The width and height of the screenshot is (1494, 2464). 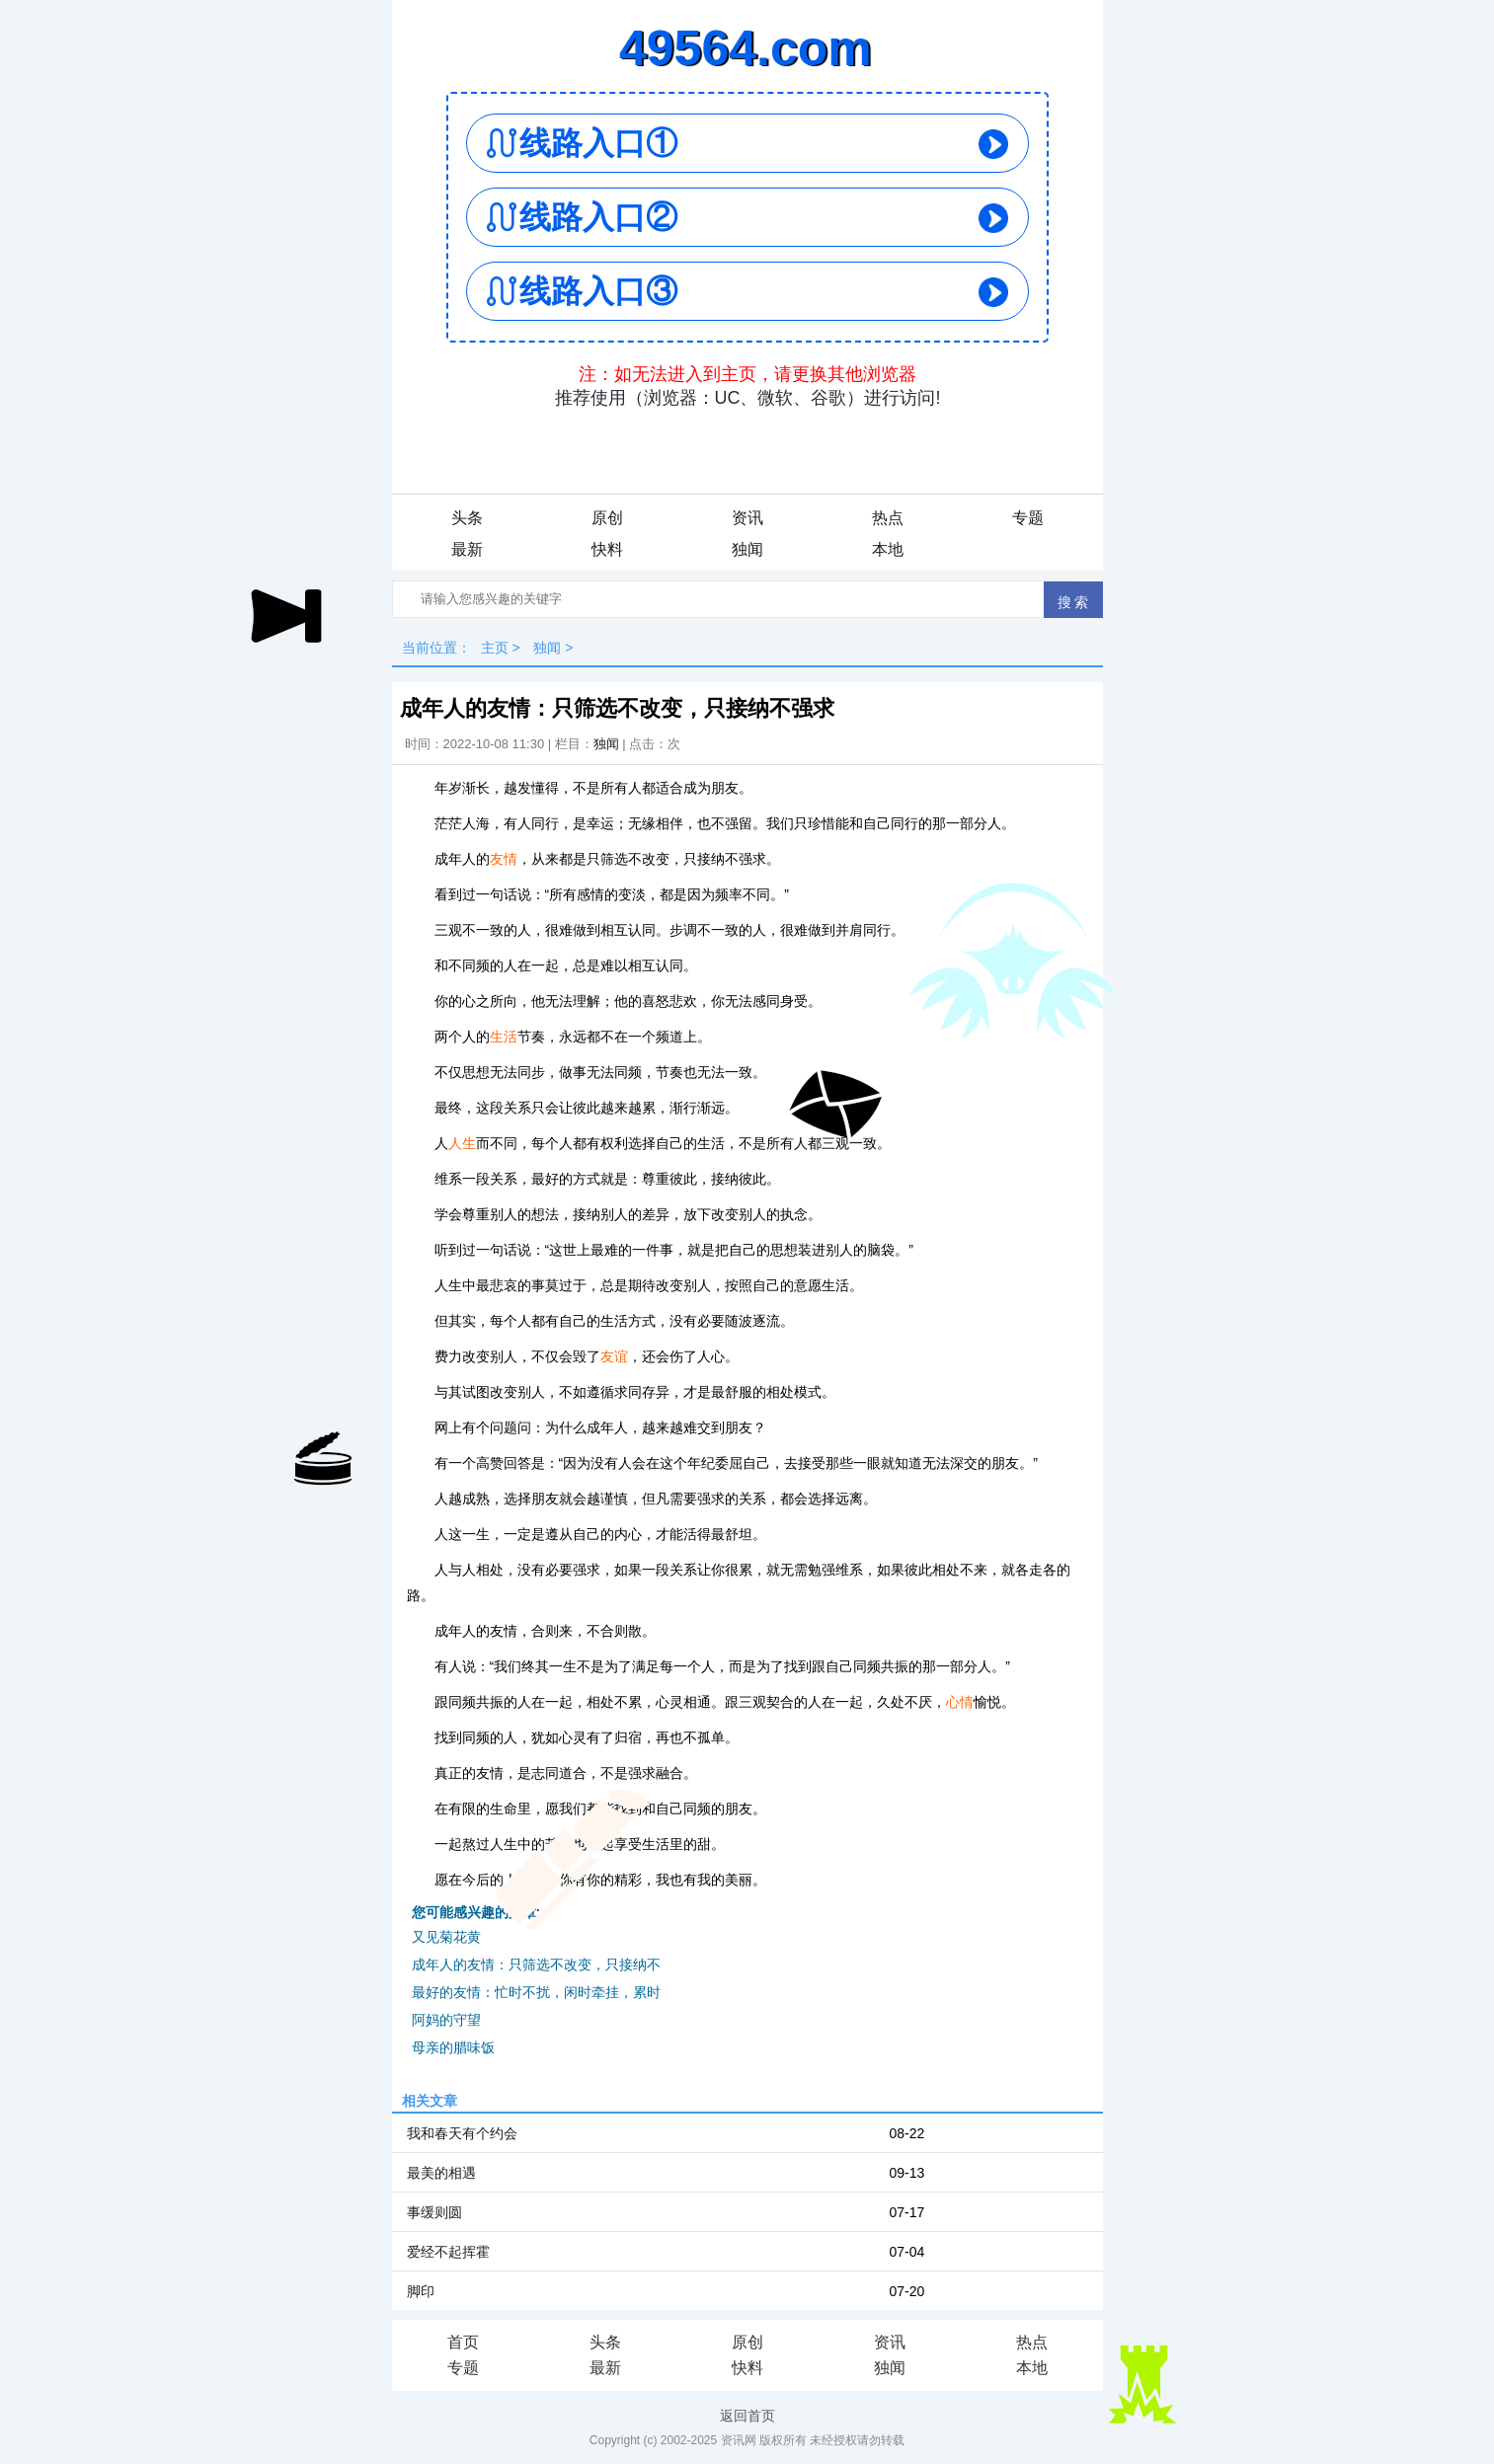 What do you see at coordinates (1142, 2384) in the screenshot?
I see `demolish or destroy a building` at bounding box center [1142, 2384].